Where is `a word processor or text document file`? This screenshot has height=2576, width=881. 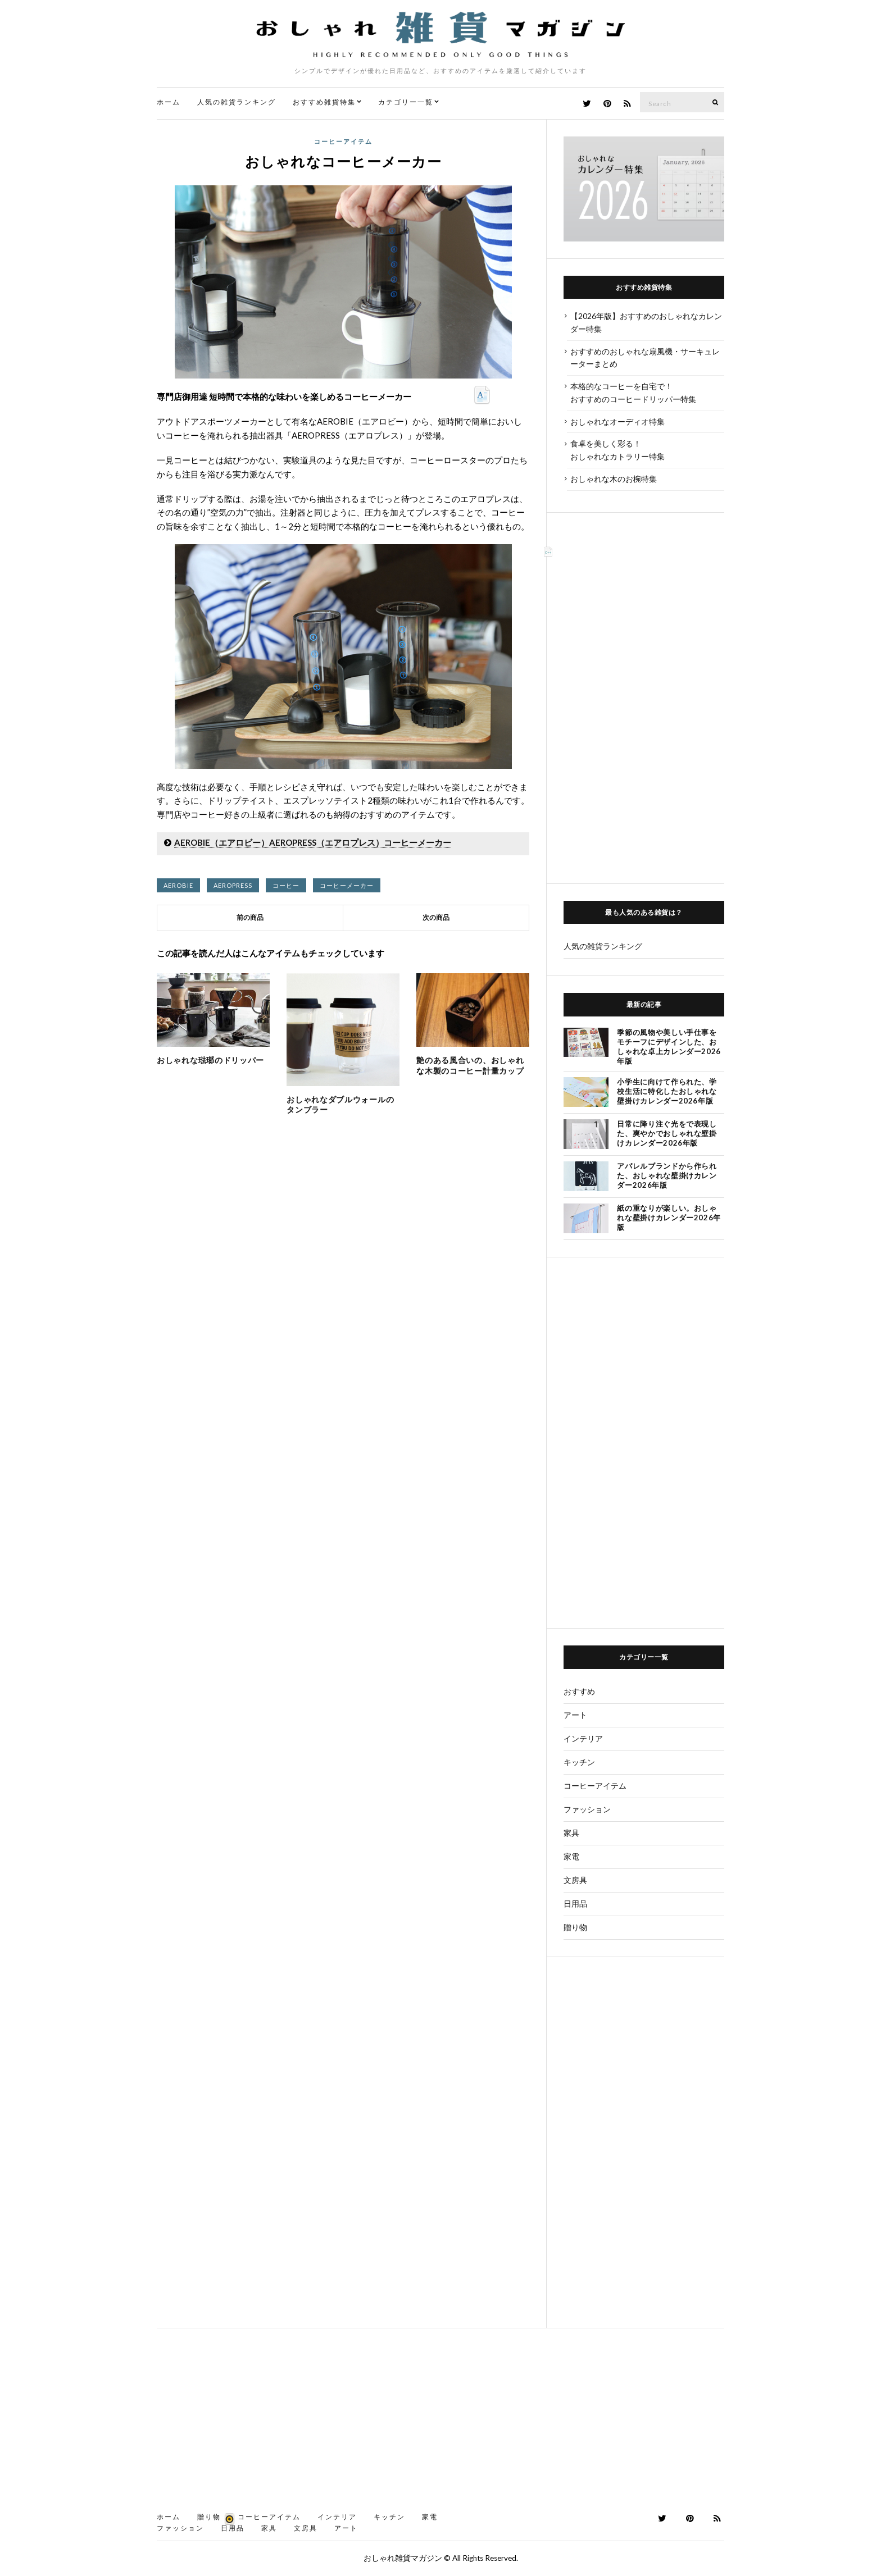
a word processor or text document file is located at coordinates (482, 395).